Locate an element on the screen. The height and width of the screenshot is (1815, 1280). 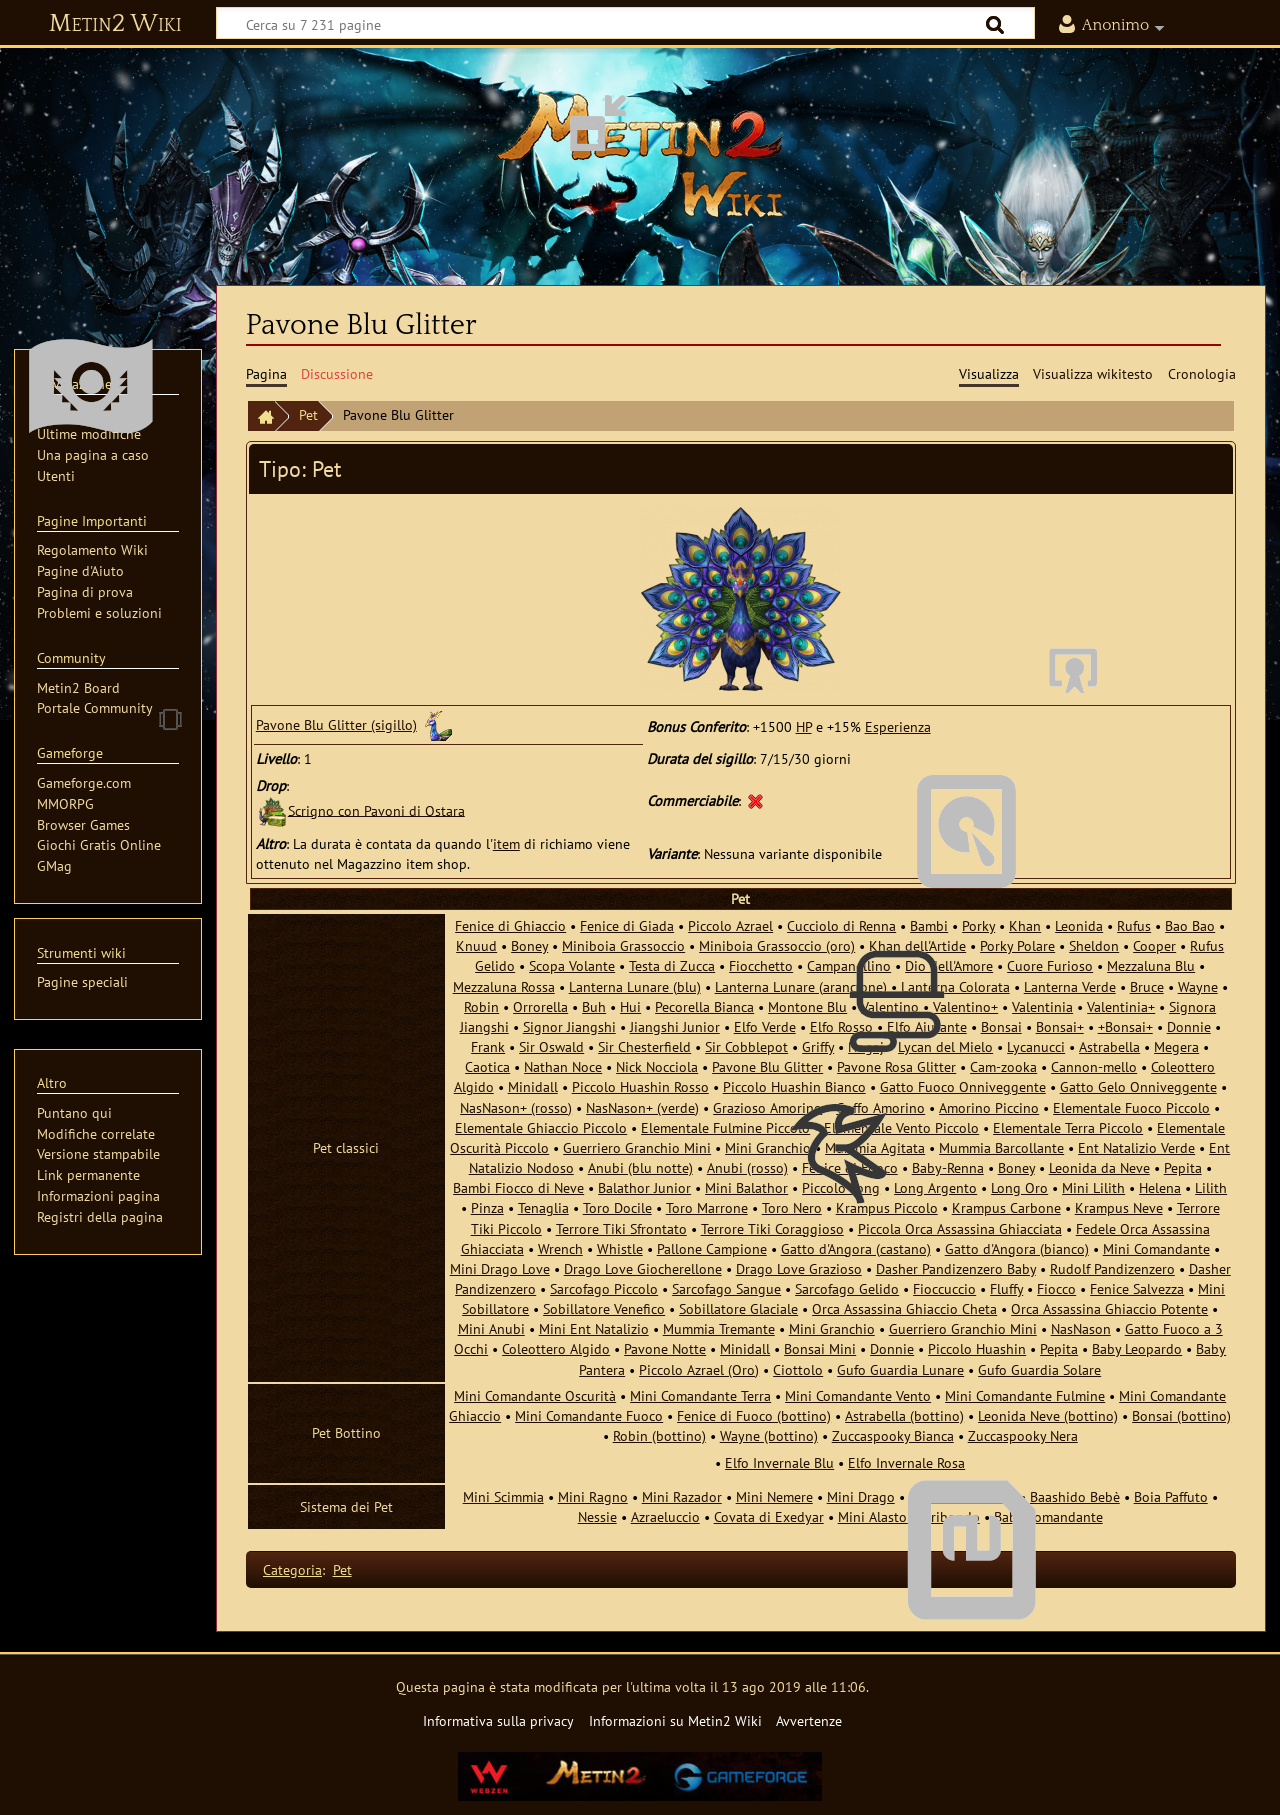
access multitasking or window management settings is located at coordinates (170, 719).